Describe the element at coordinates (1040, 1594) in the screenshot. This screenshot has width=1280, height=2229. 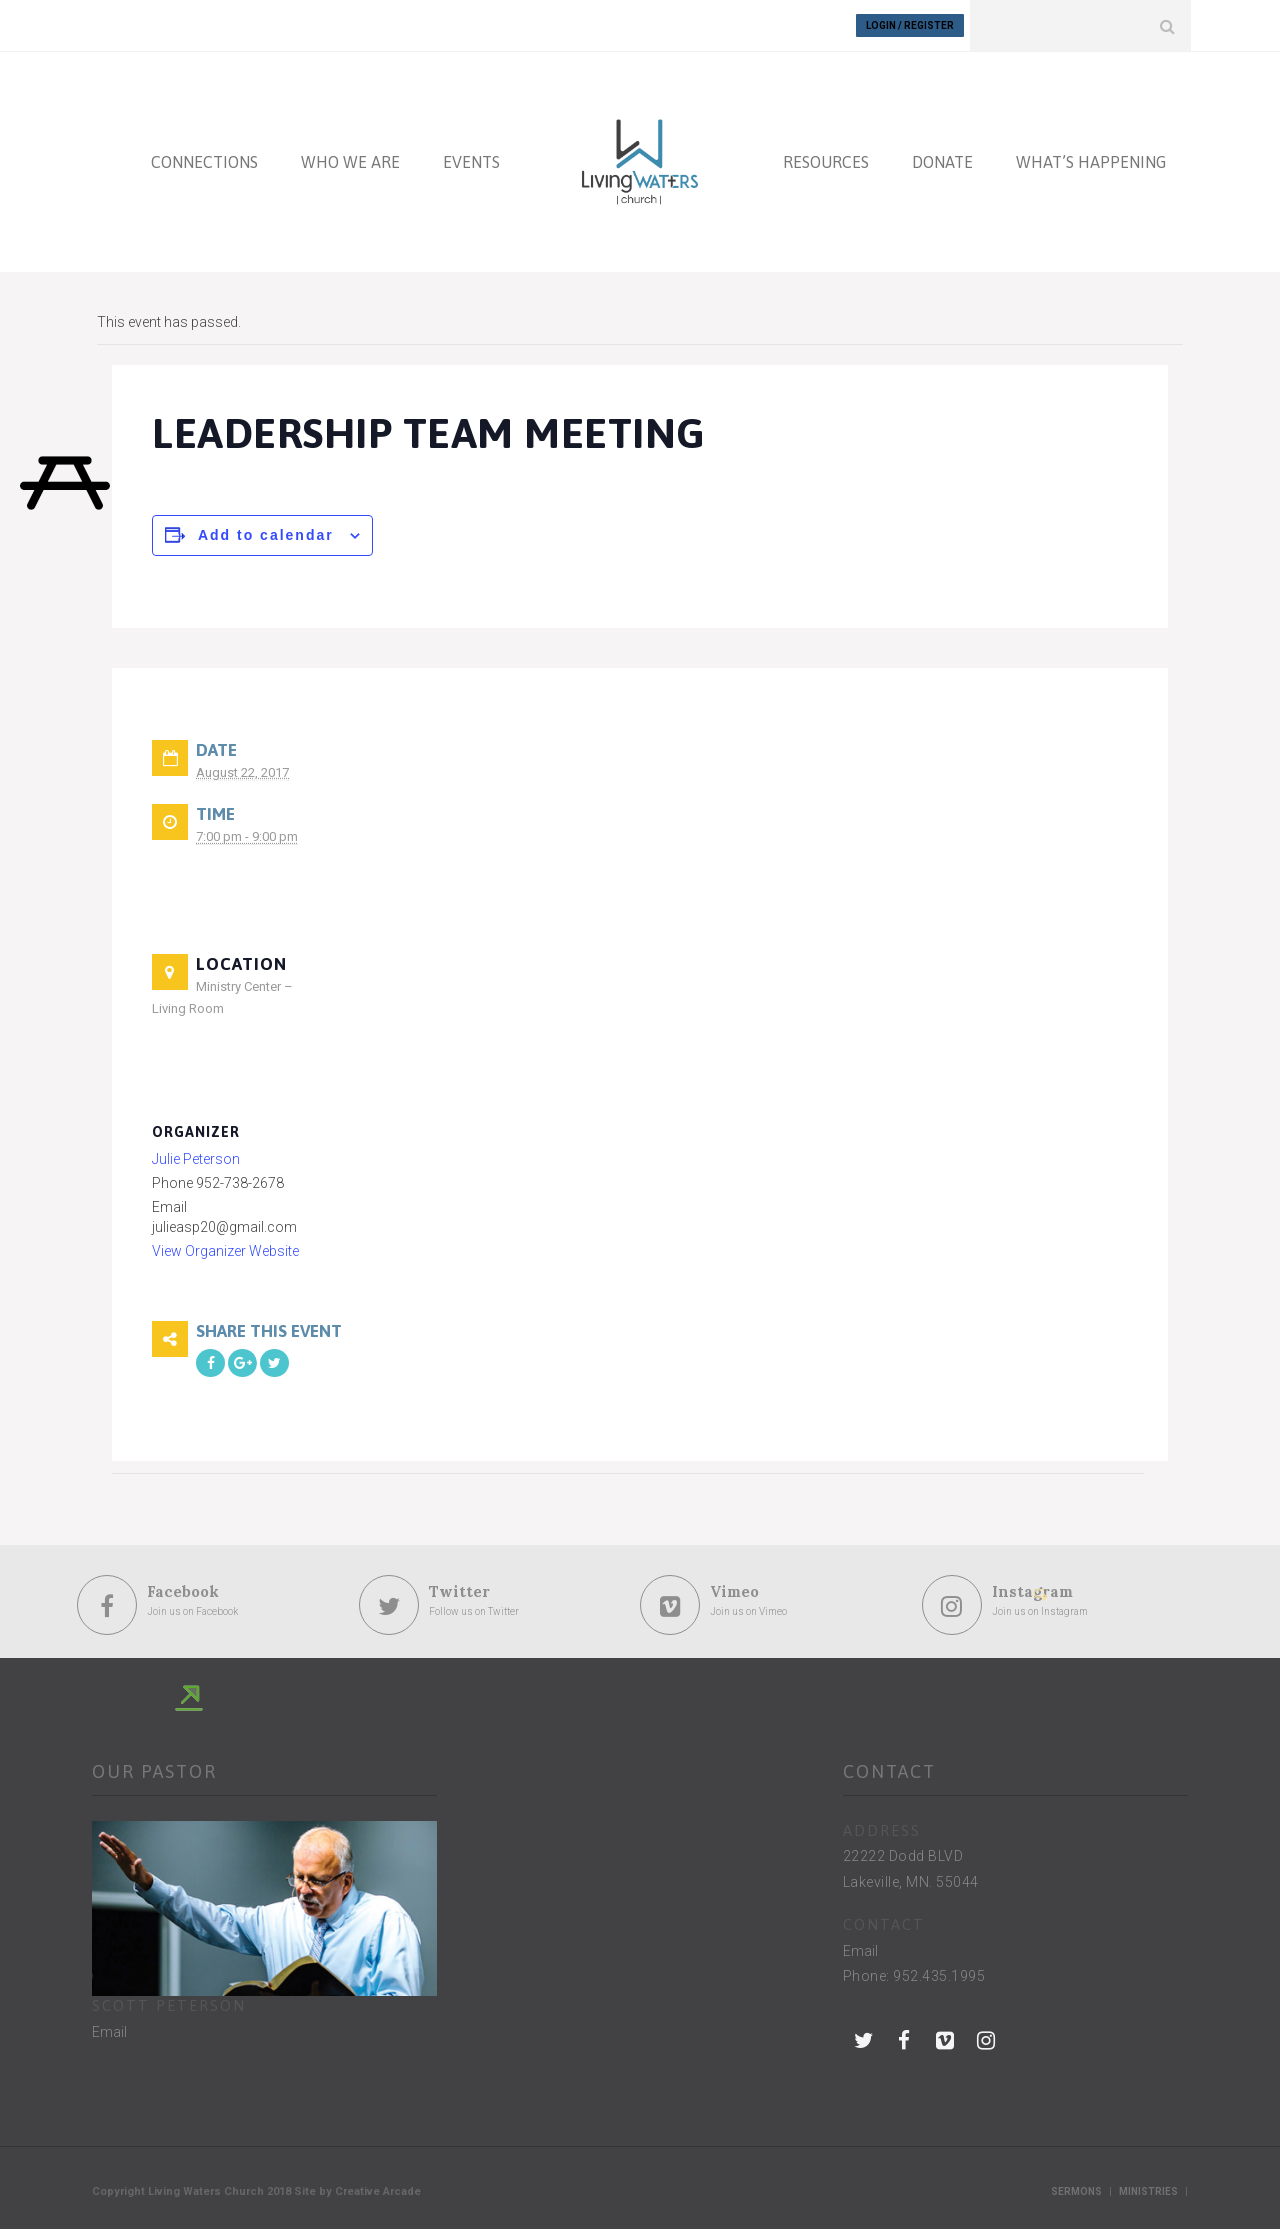
I see `redo or repeat the last action` at that location.